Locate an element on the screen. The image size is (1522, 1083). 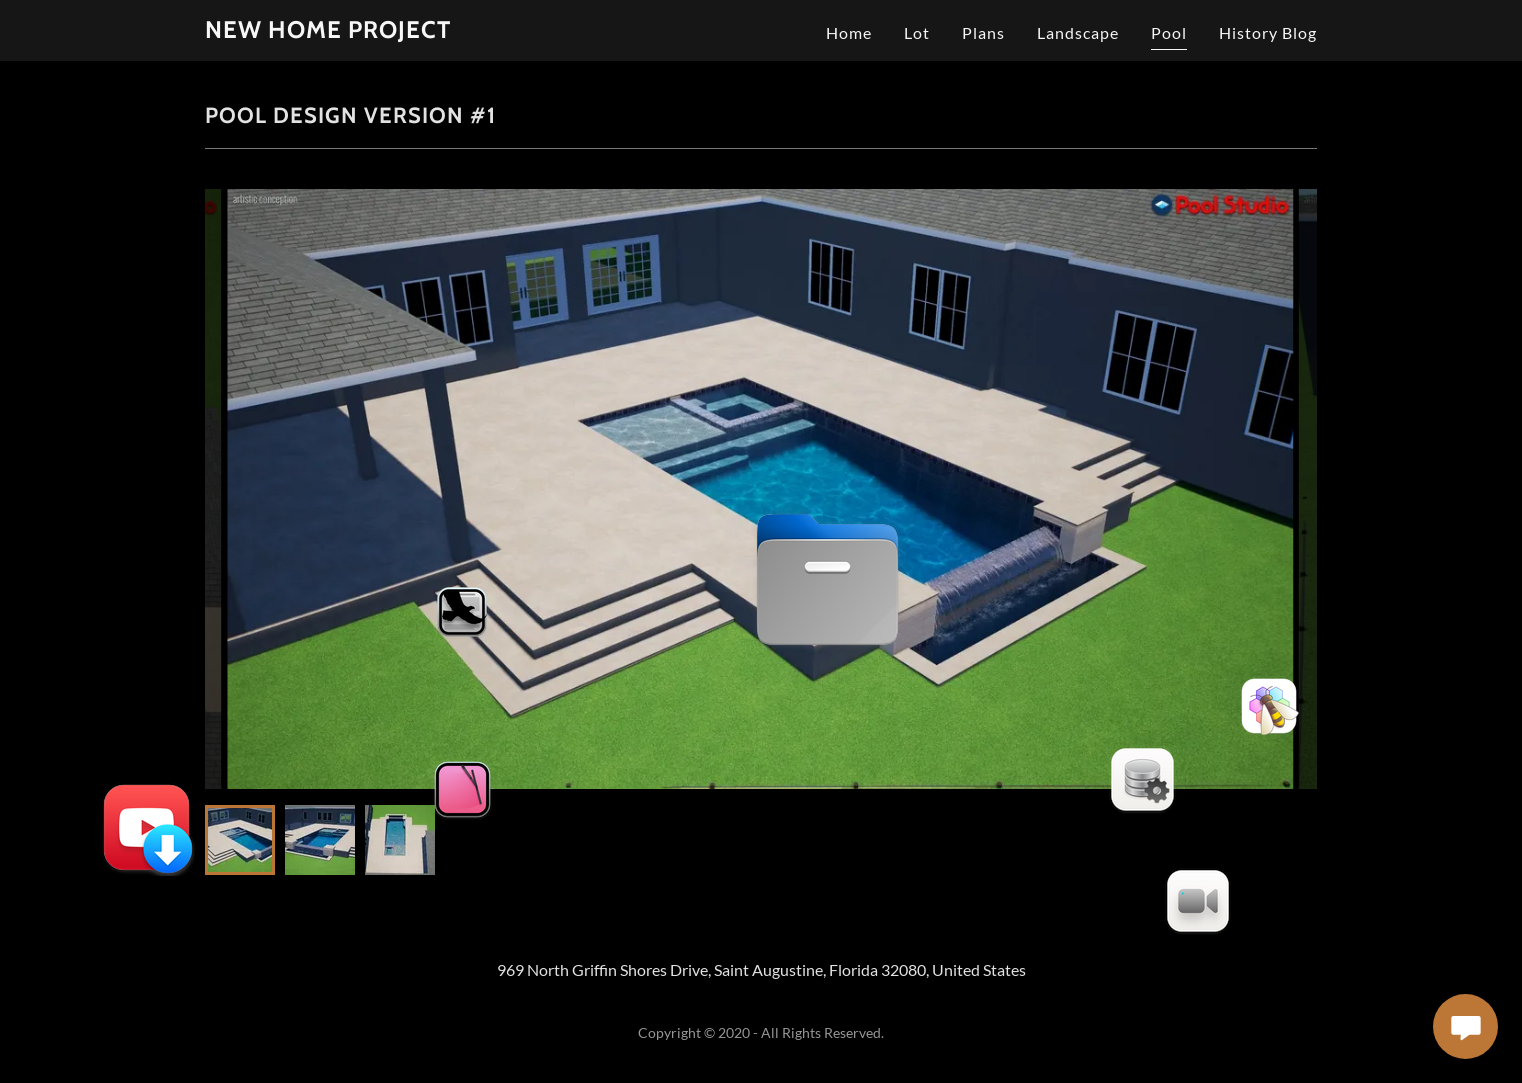
download videos from youtube is located at coordinates (146, 827).